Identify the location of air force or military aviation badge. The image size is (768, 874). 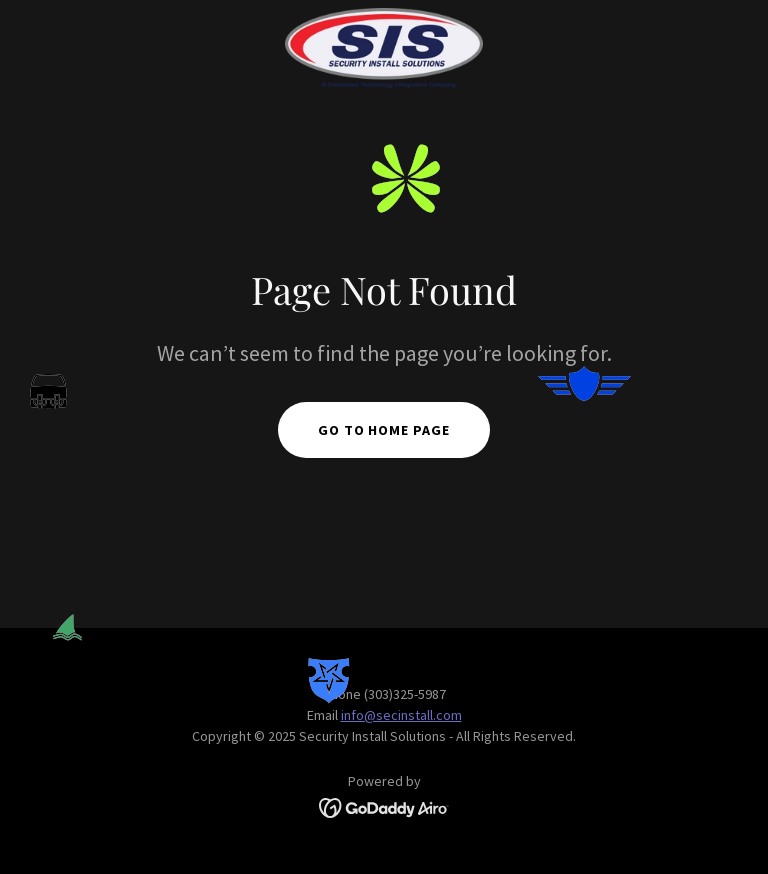
(584, 383).